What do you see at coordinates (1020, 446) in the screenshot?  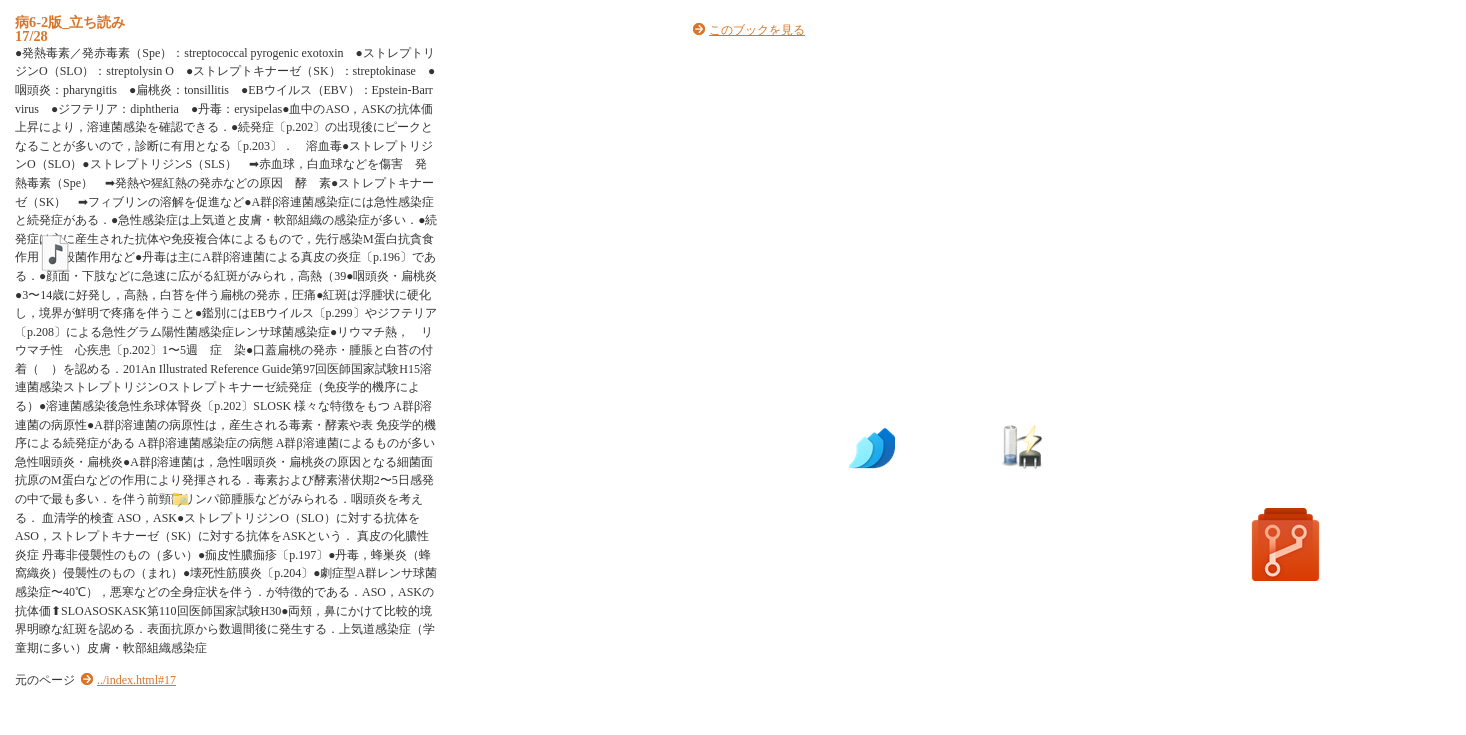 I see `battery low but currently charging` at bounding box center [1020, 446].